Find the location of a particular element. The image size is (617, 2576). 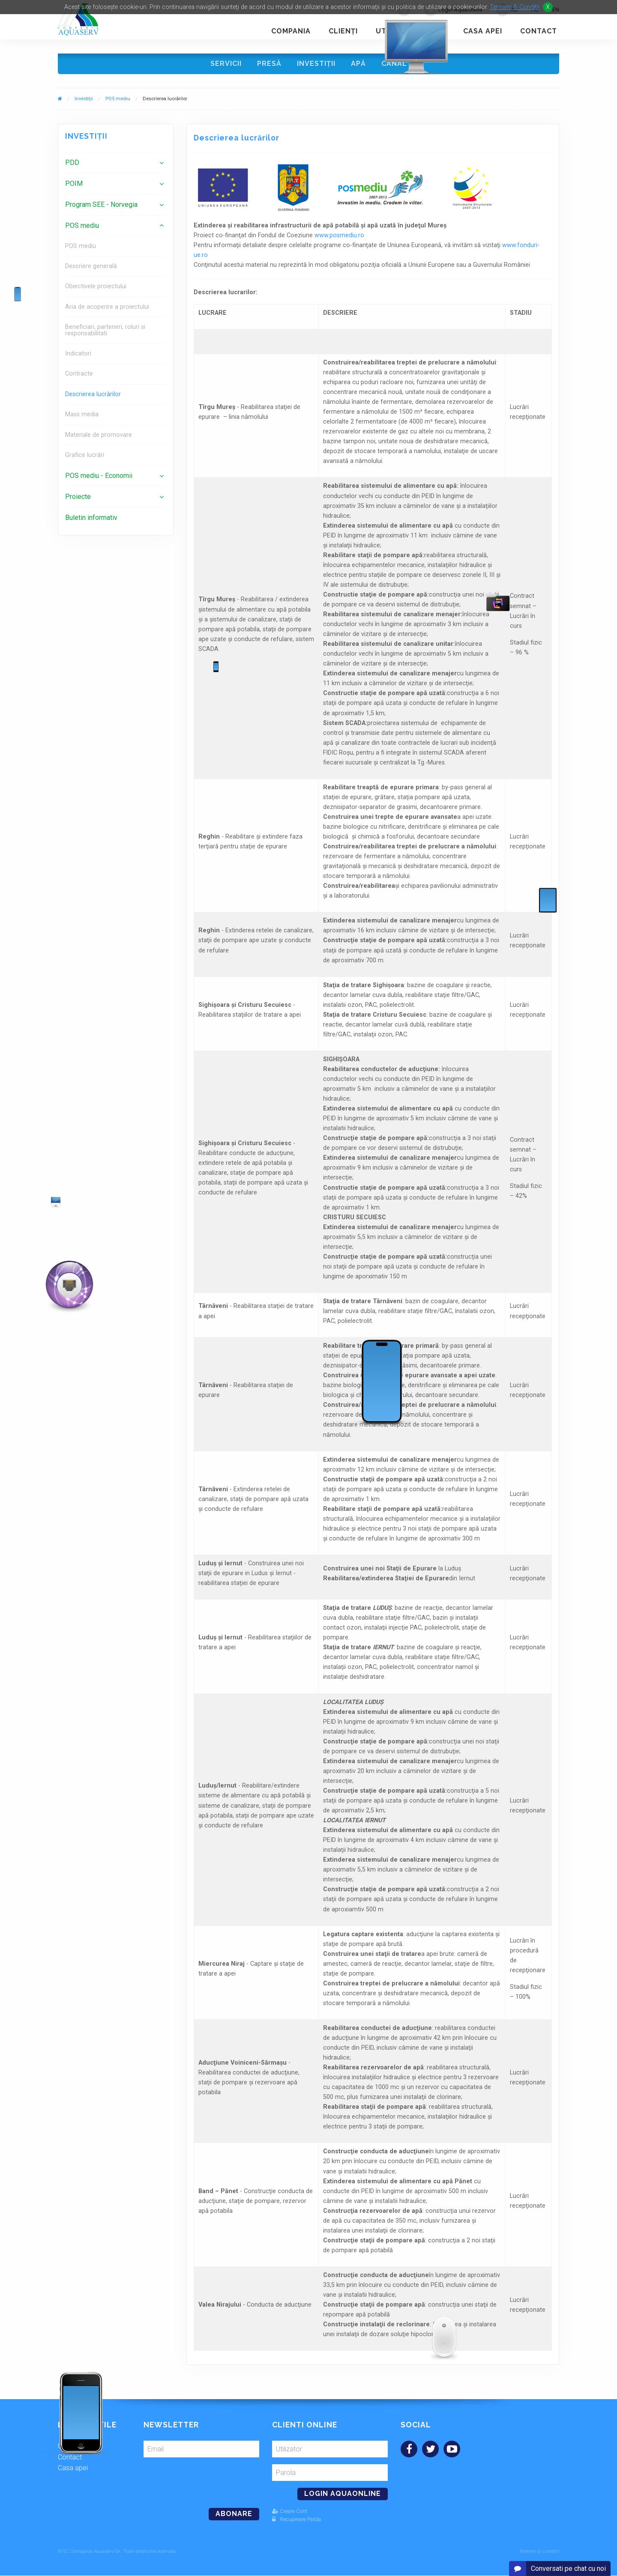

connect a bluetooth mouse is located at coordinates (444, 2338).